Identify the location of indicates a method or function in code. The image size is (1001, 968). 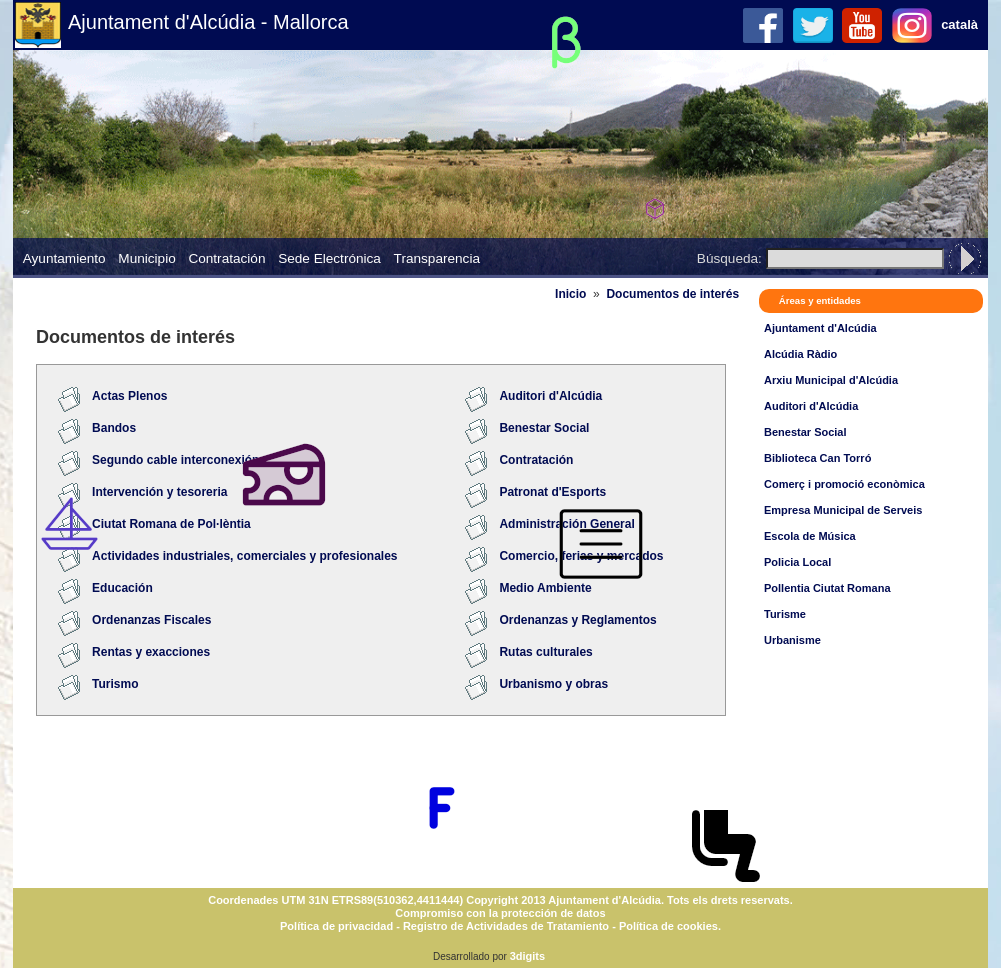
(655, 209).